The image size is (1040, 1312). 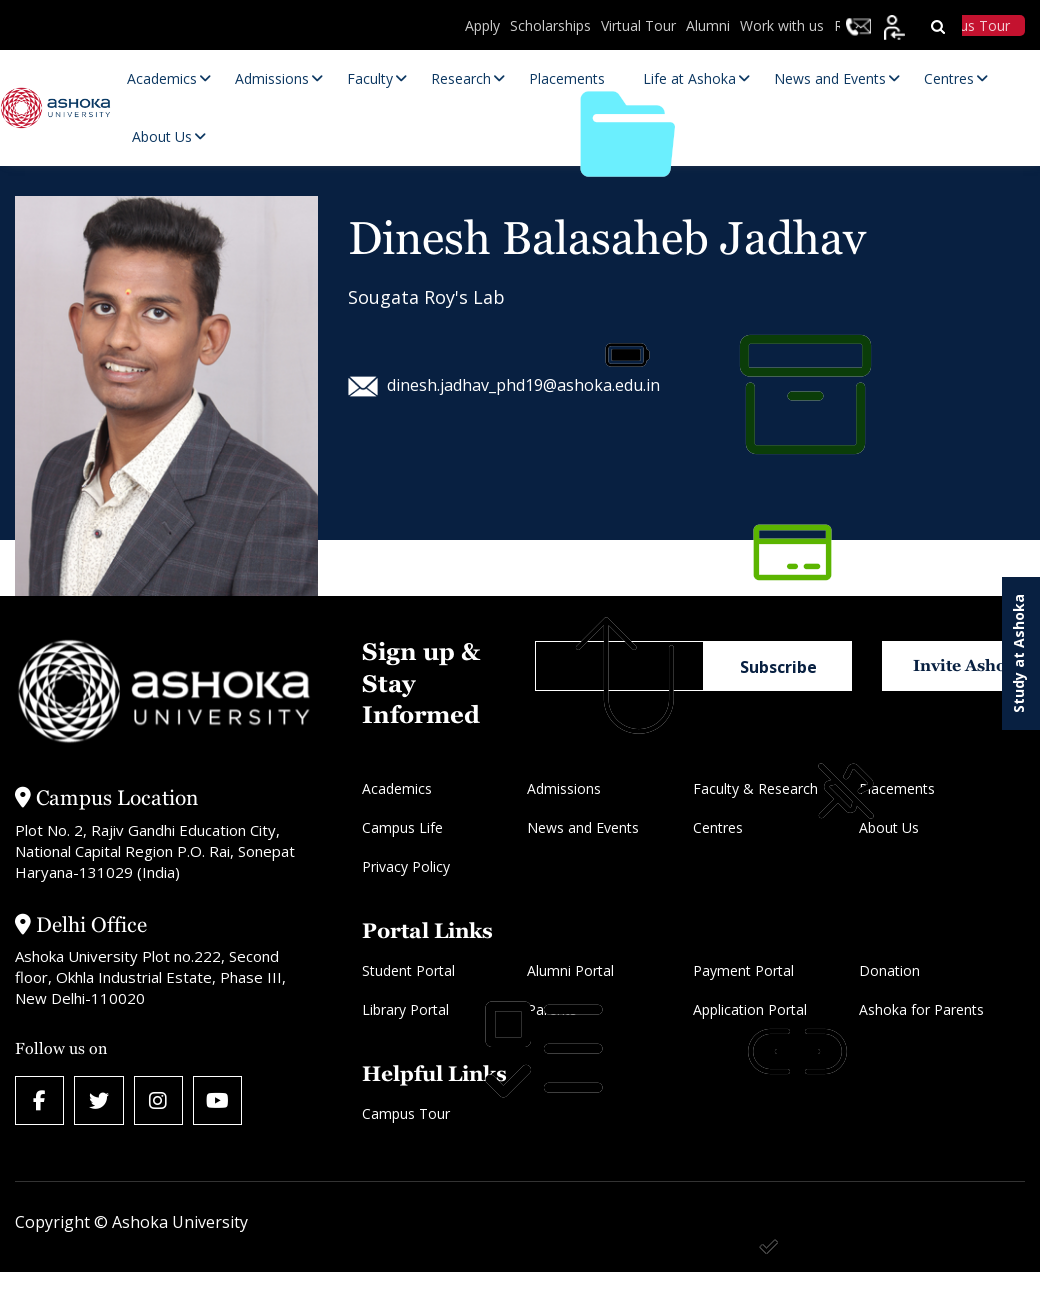 I want to click on indicates full battery charge, so click(x=627, y=353).